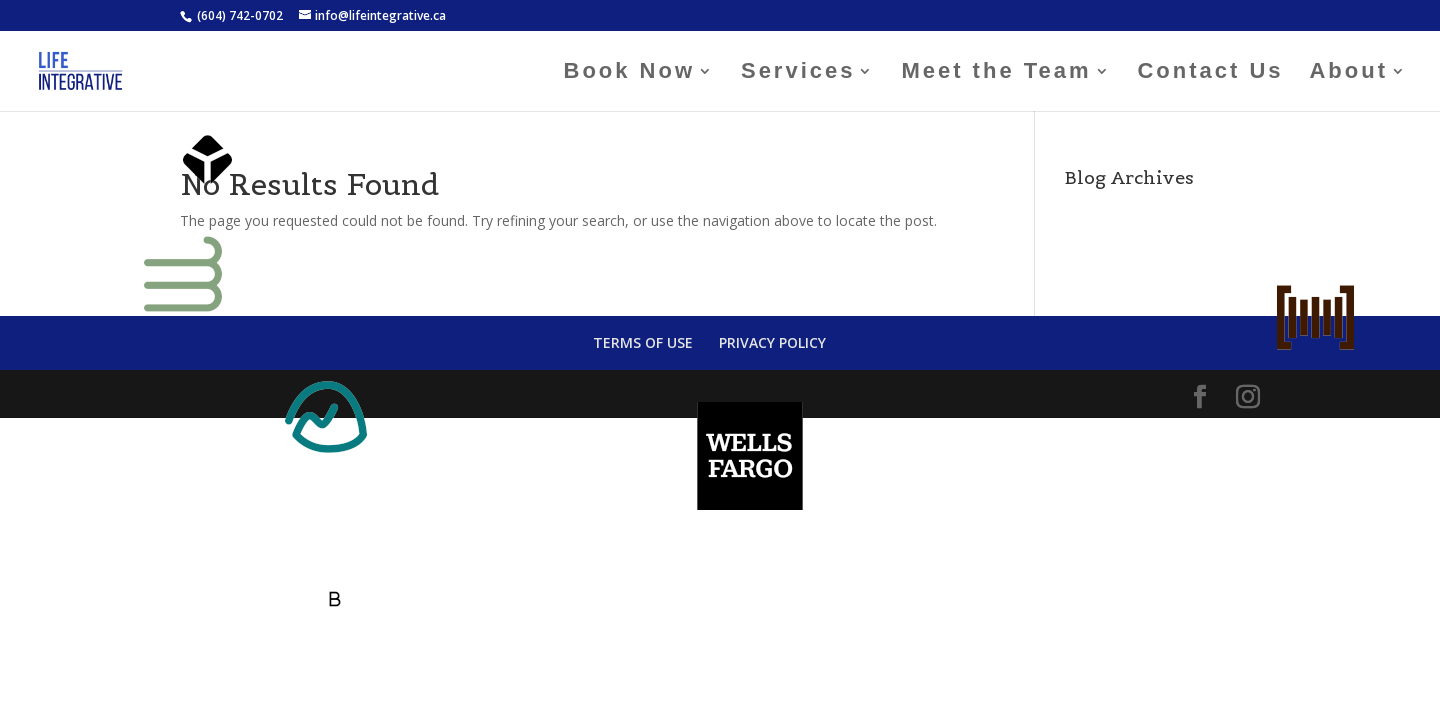 This screenshot has height=720, width=1440. I want to click on link to Cirrus CI continuous integration service, so click(183, 274).